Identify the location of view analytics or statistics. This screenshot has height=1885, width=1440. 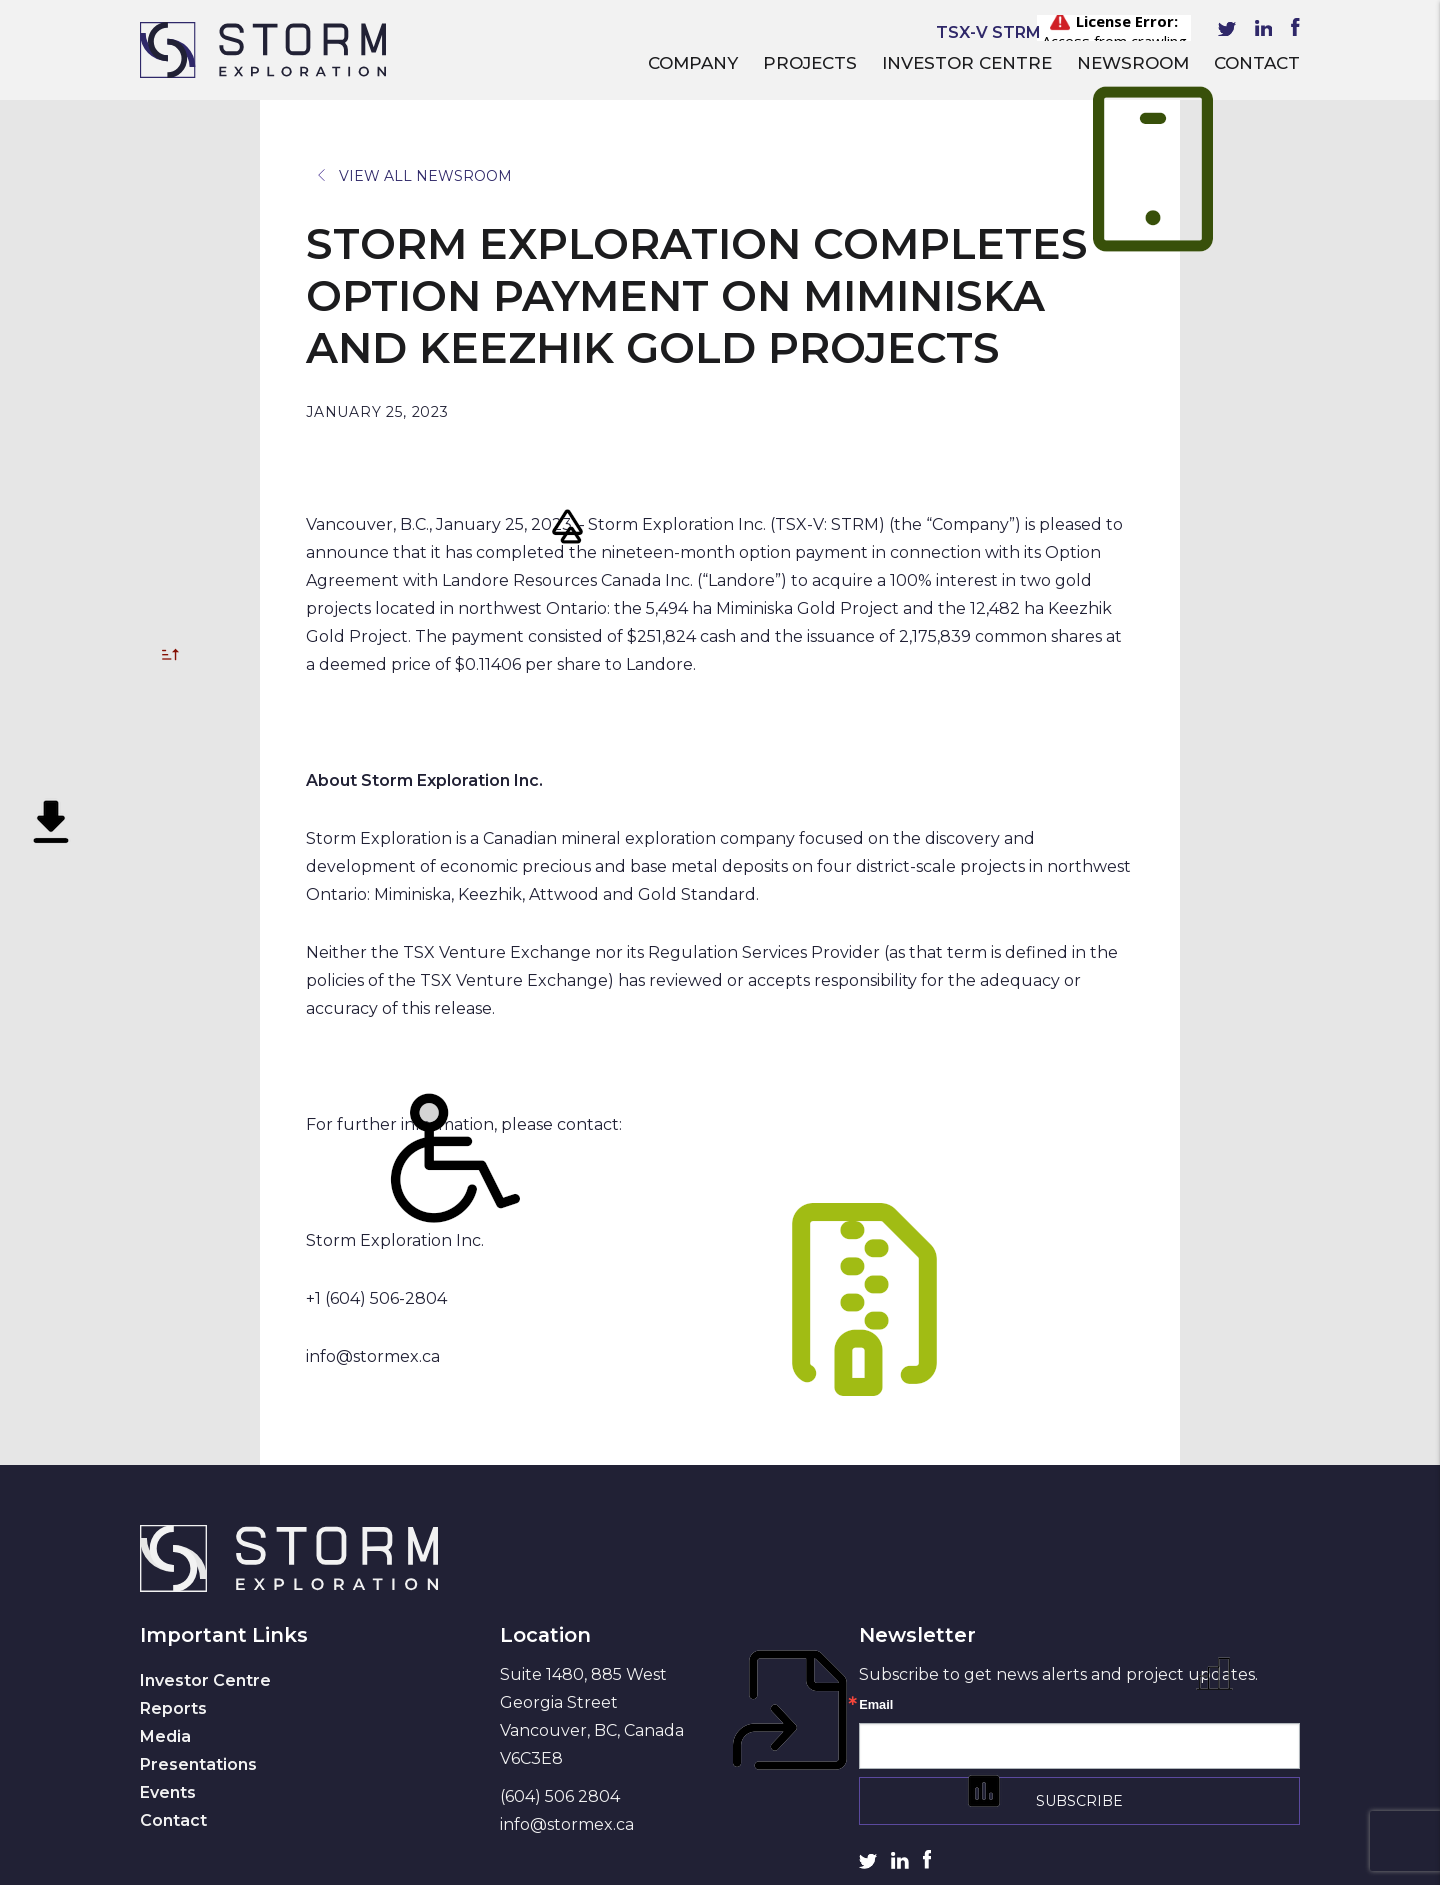
(1214, 1674).